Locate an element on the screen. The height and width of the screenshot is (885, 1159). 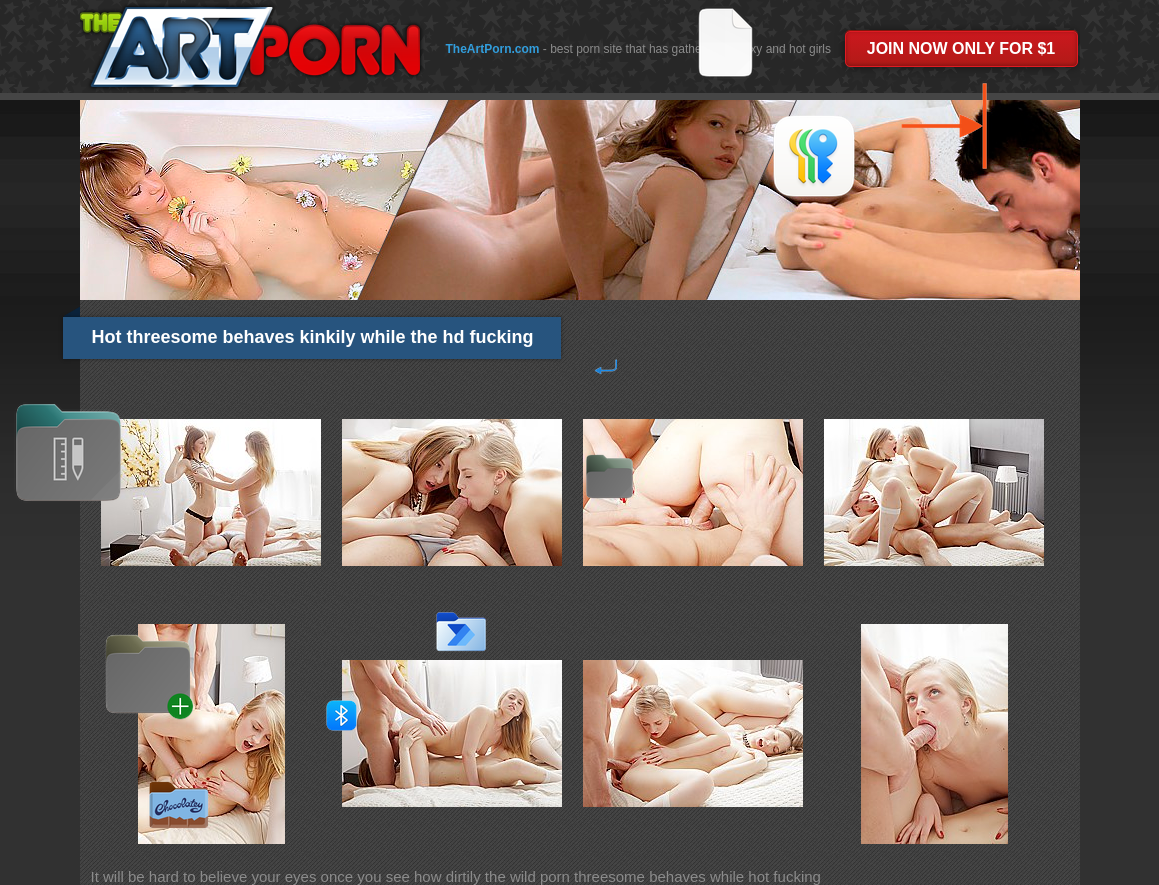
open the passwords app to manage saved credentials is located at coordinates (814, 156).